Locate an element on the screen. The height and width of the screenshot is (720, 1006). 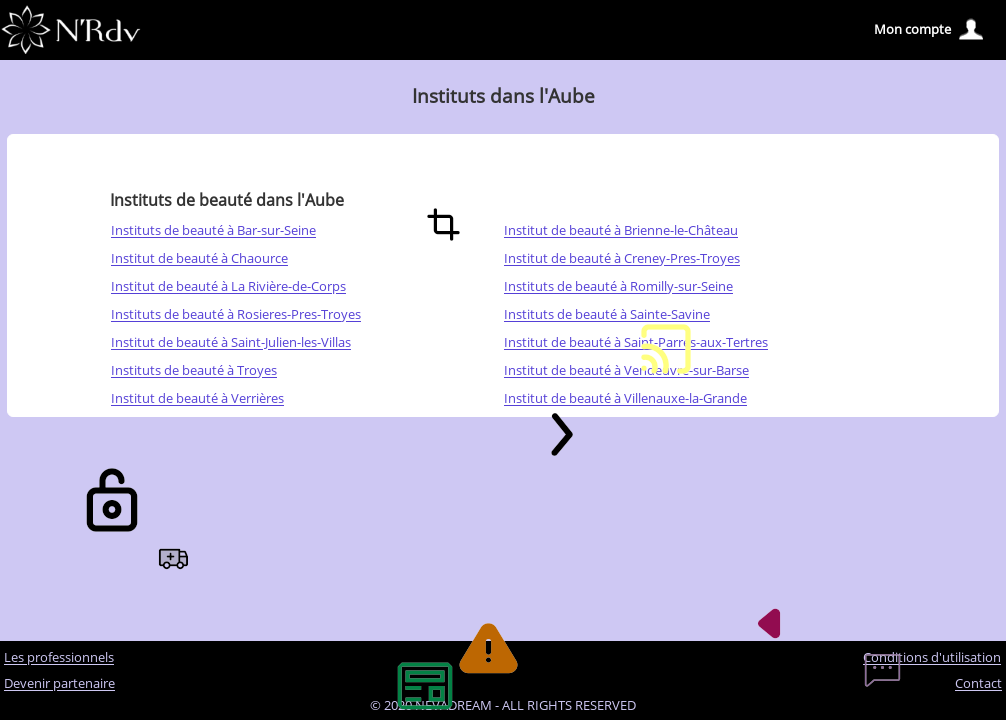
request emergency medical services is located at coordinates (172, 557).